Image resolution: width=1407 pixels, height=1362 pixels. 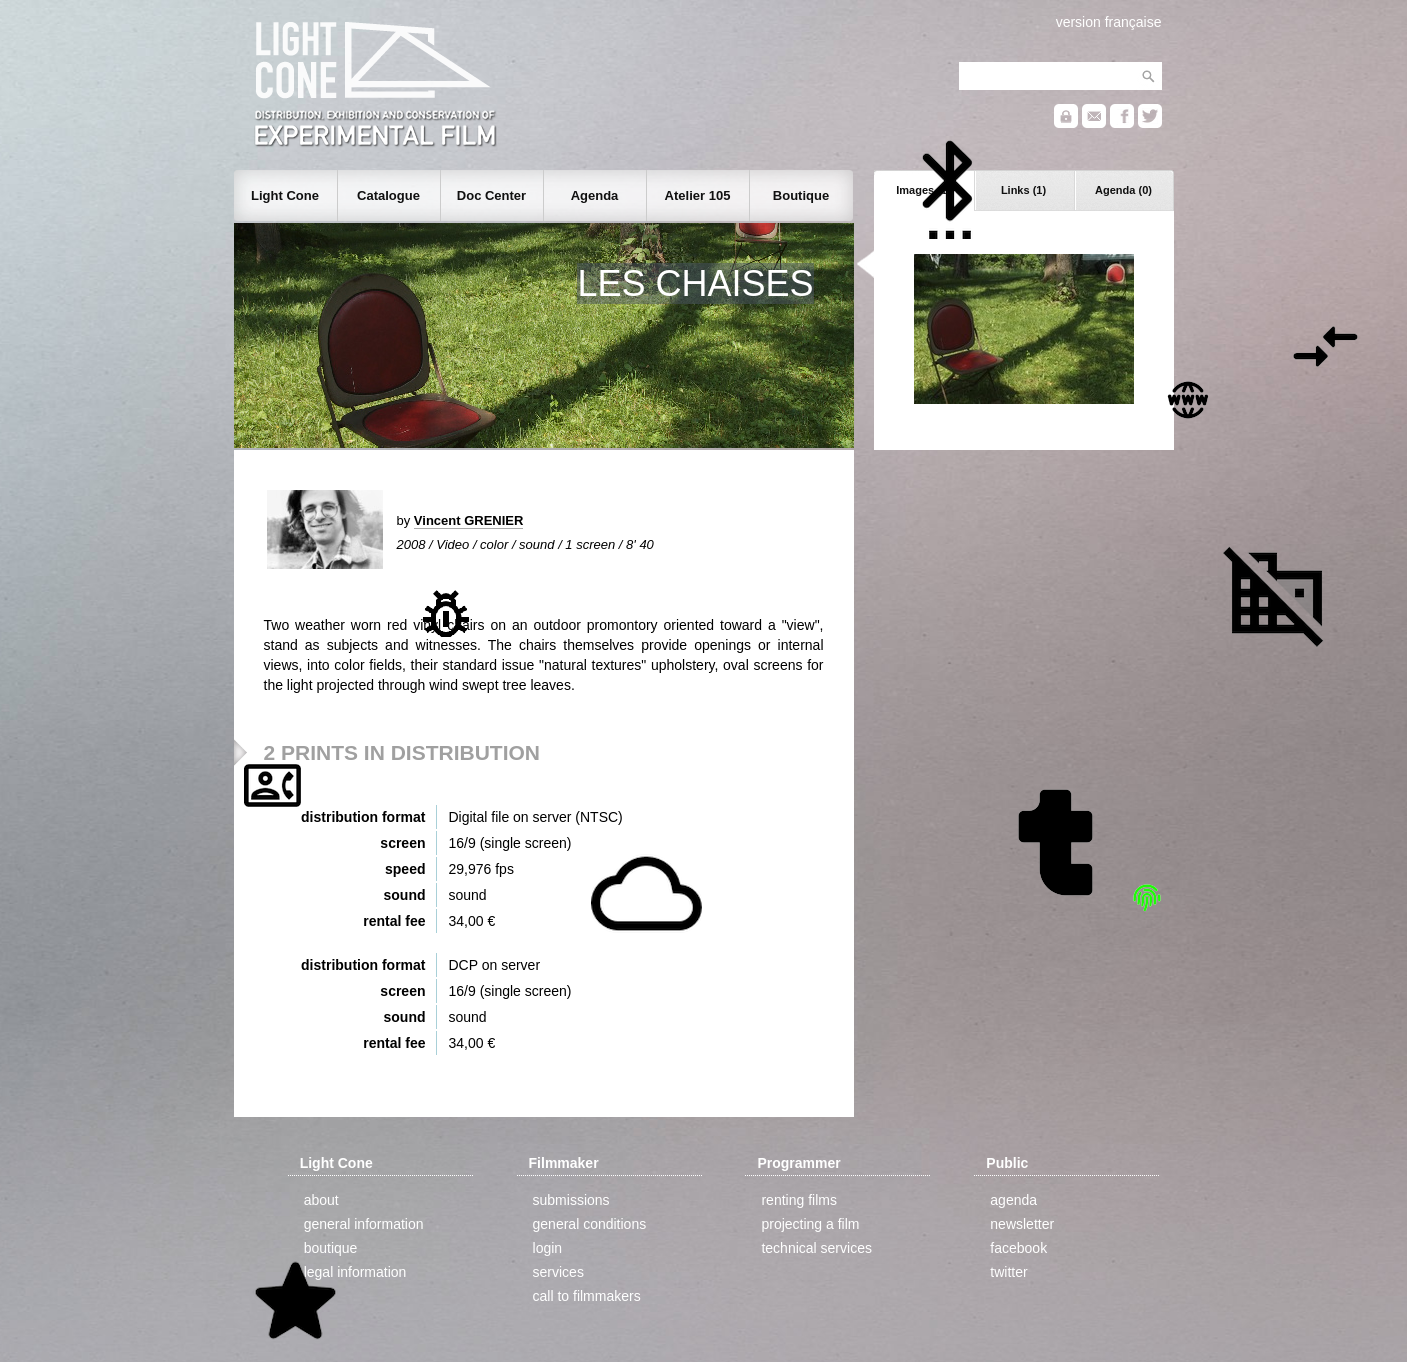 What do you see at coordinates (295, 1301) in the screenshot?
I see `add item to favorites` at bounding box center [295, 1301].